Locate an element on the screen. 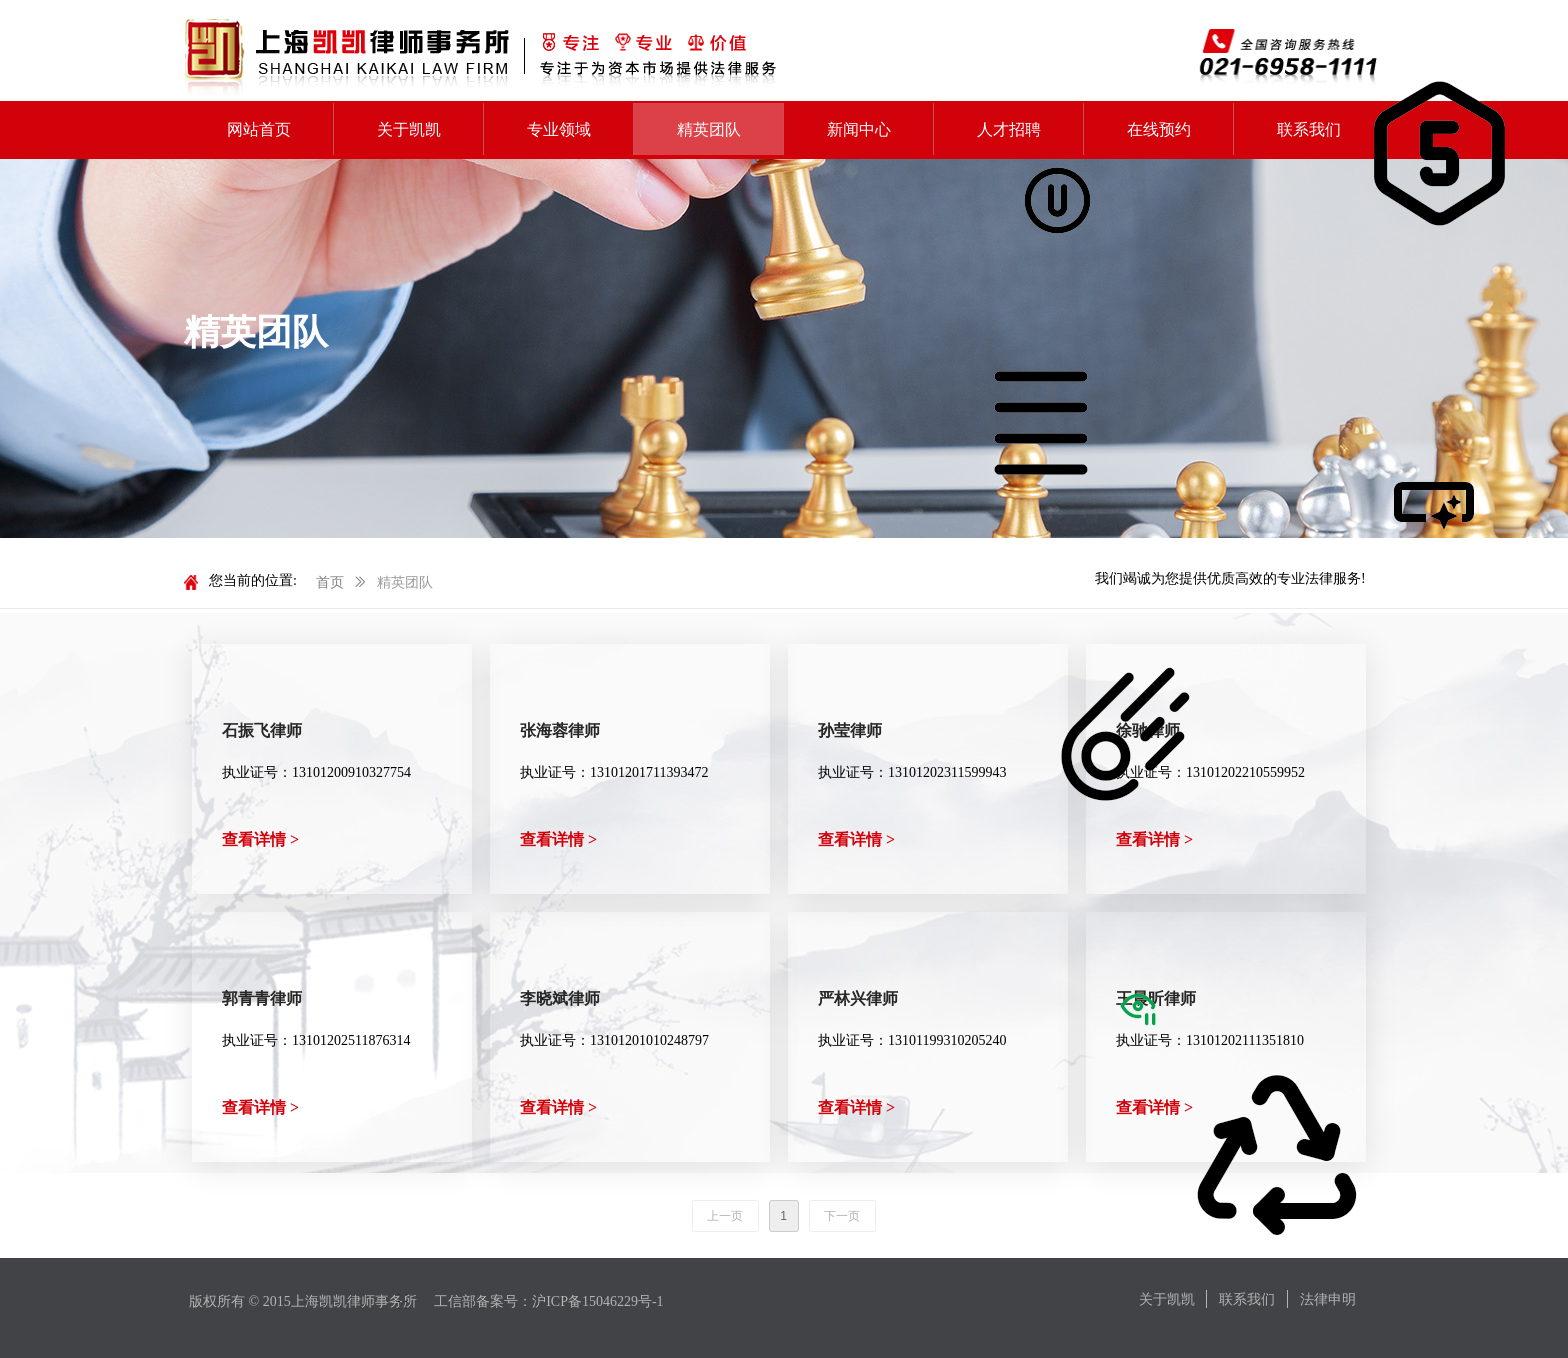 This screenshot has height=1358, width=1568. indicates an unread item or status is located at coordinates (1057, 200).